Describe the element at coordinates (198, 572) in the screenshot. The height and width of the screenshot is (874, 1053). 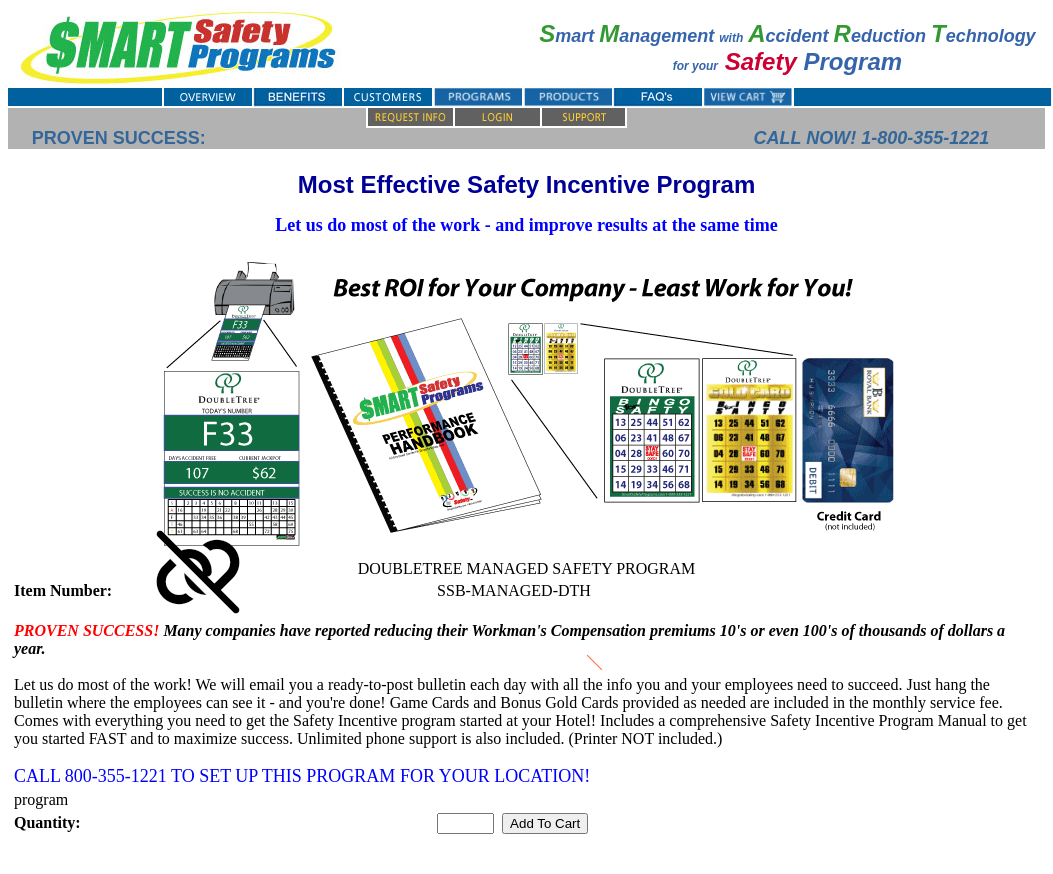
I see `unlink or disconnect items` at that location.